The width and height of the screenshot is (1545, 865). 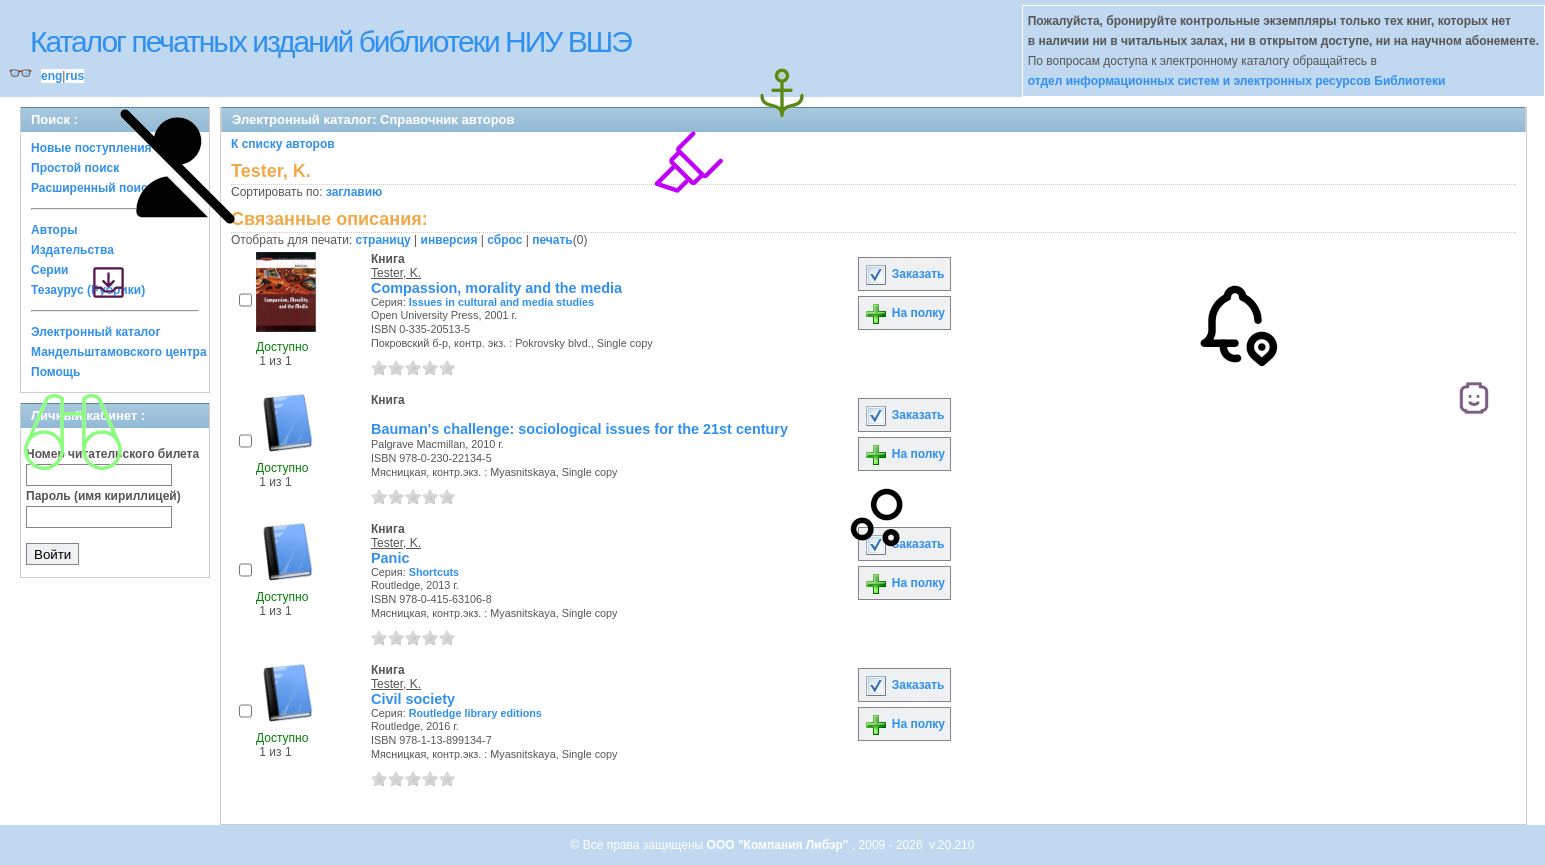 What do you see at coordinates (879, 517) in the screenshot?
I see `view bubble chart data visualization` at bounding box center [879, 517].